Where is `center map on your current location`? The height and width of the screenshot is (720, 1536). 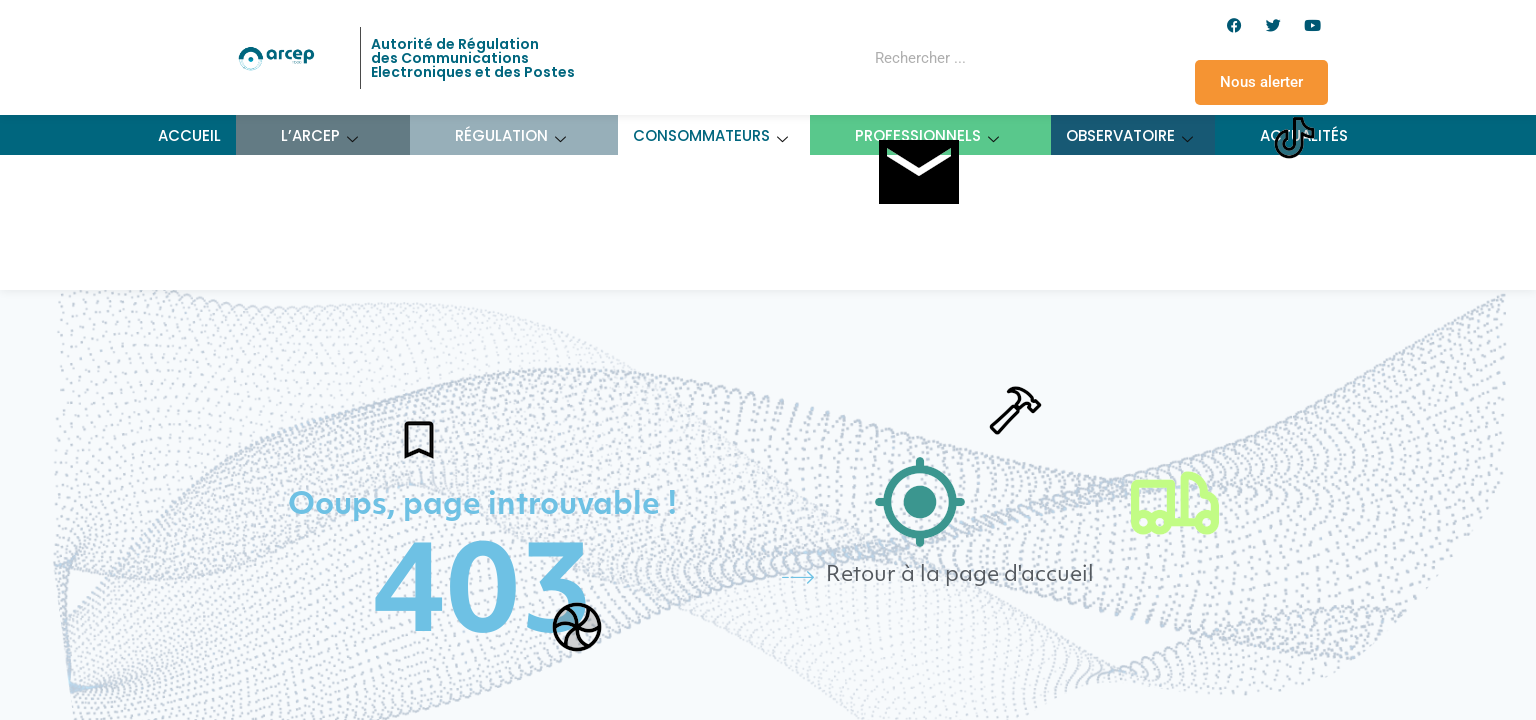
center map on your current location is located at coordinates (920, 502).